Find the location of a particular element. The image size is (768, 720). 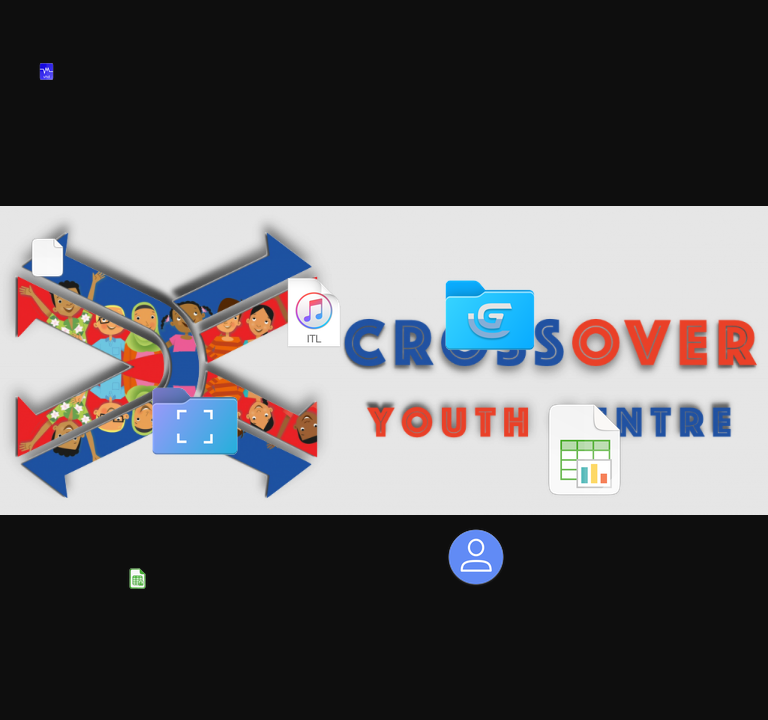

open GDevelop project files folder is located at coordinates (489, 317).